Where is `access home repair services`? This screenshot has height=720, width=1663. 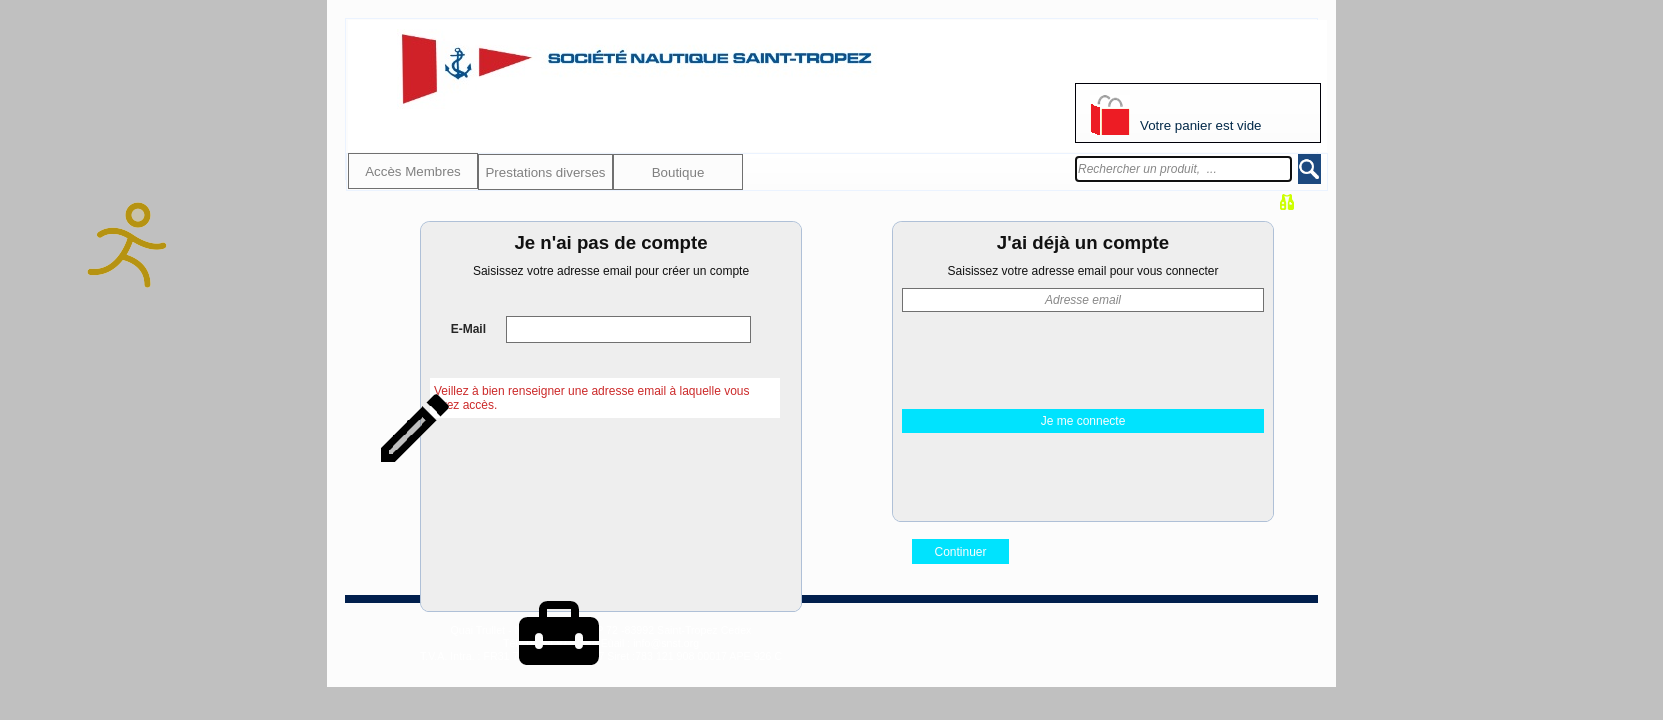
access home repair services is located at coordinates (559, 633).